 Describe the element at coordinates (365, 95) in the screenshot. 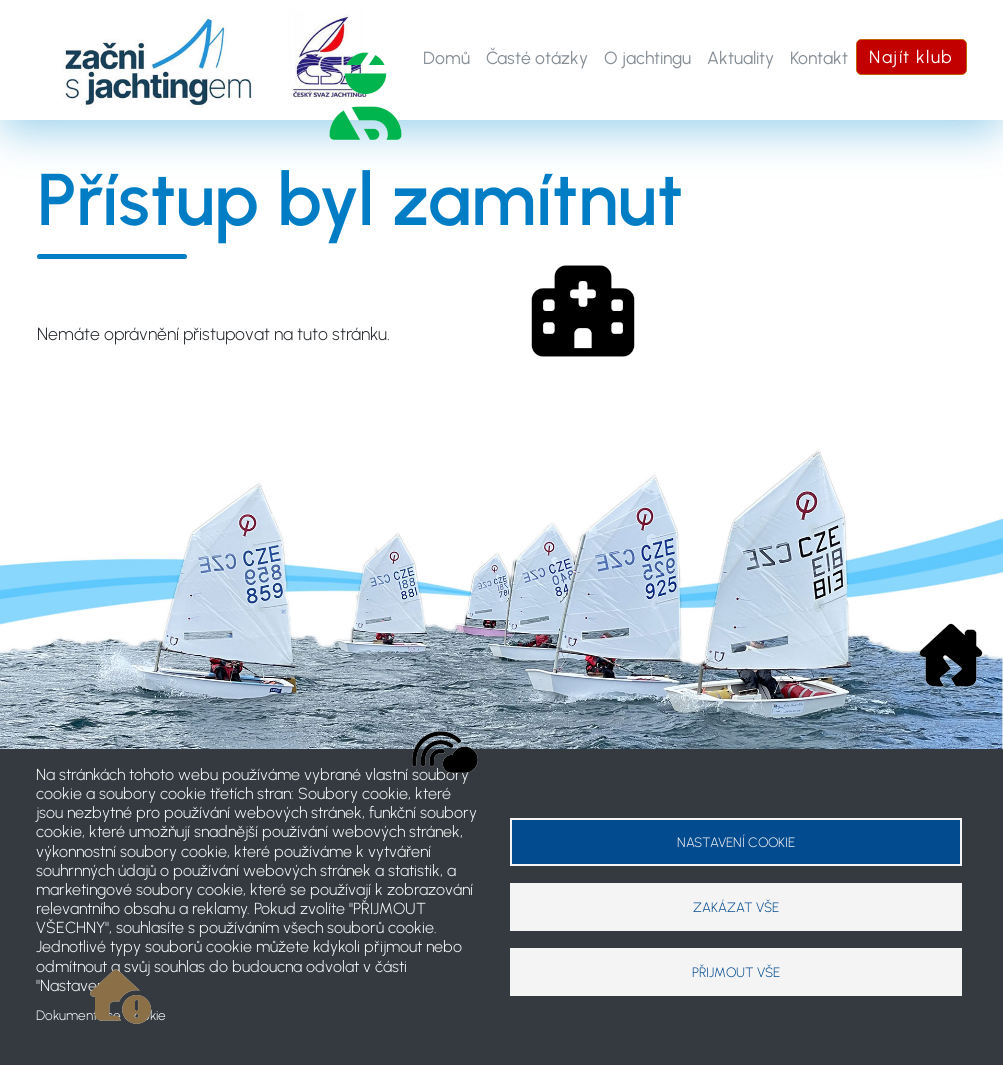

I see `indicates an injured or hurt user` at that location.